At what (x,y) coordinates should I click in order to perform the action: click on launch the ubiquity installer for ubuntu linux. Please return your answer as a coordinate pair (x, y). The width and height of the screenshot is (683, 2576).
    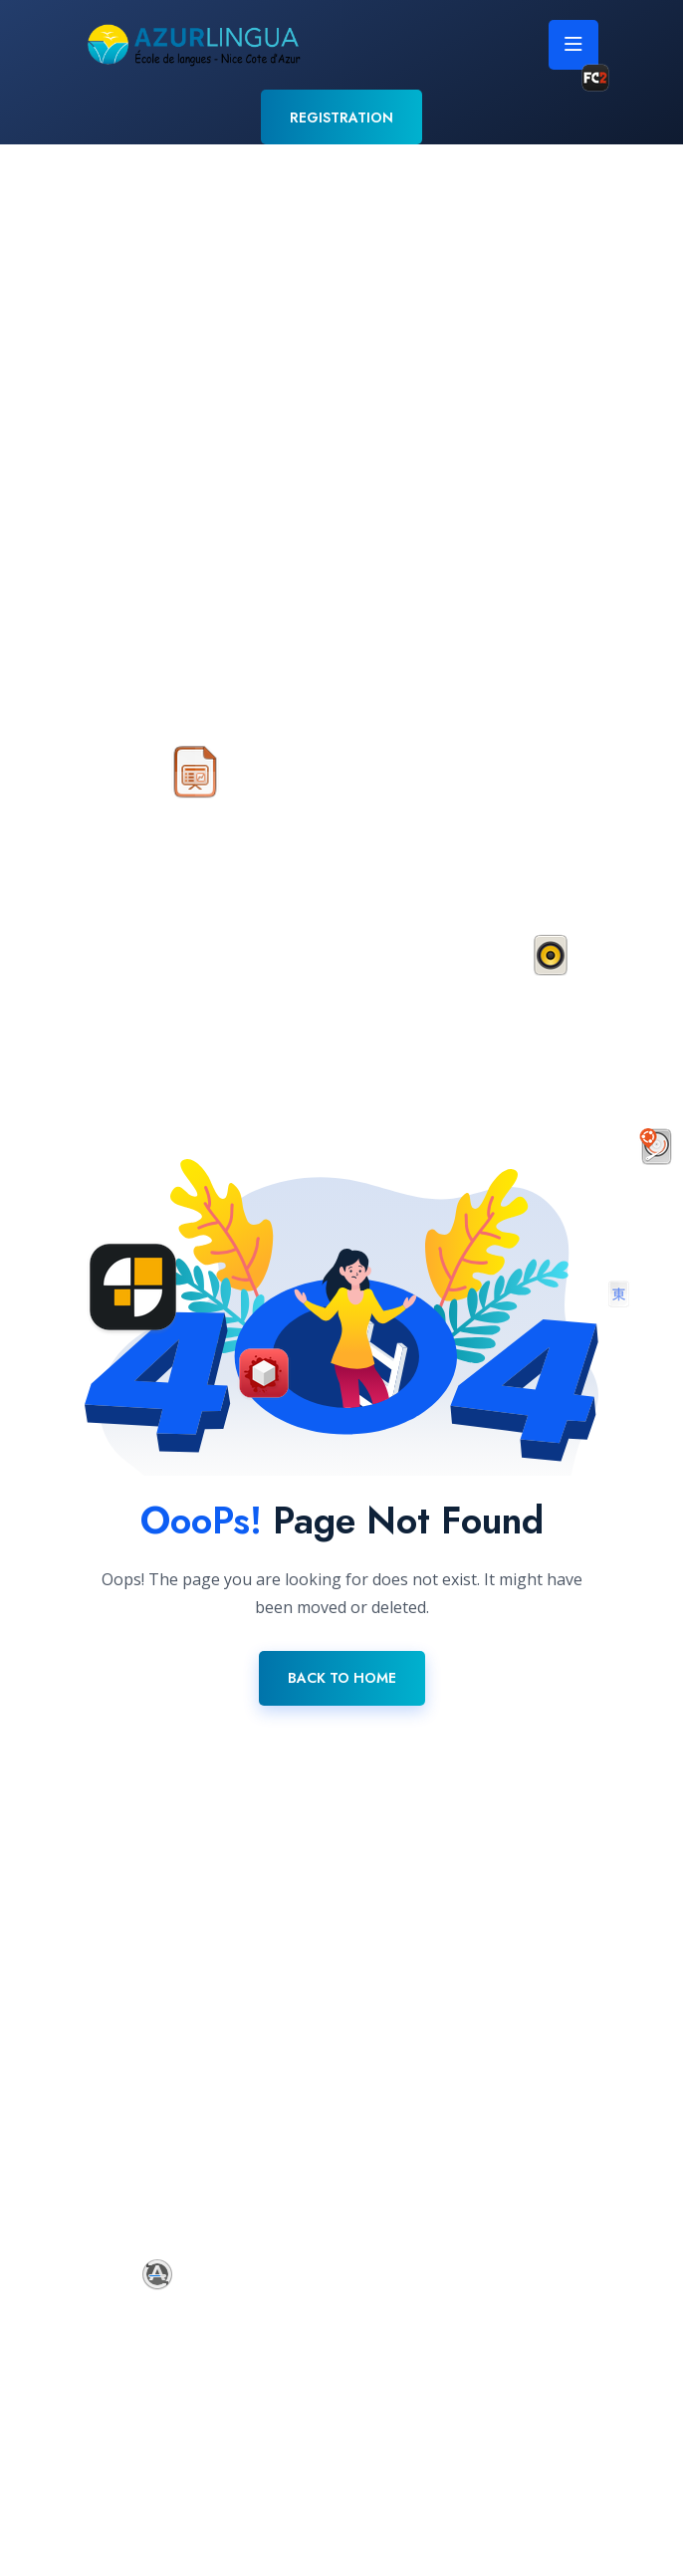
    Looking at the image, I should click on (656, 1146).